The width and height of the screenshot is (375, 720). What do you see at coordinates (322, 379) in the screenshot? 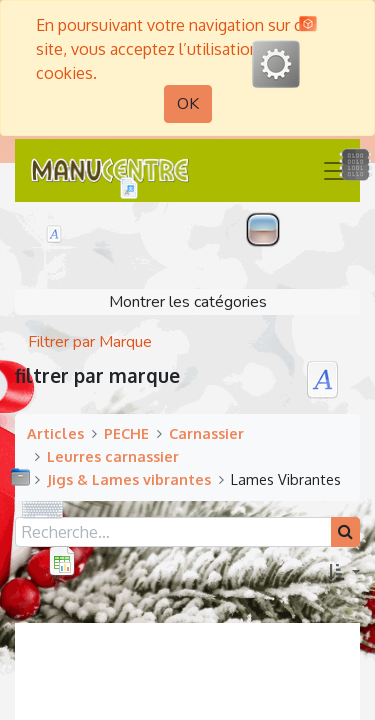
I see `an OpenType font file` at bounding box center [322, 379].